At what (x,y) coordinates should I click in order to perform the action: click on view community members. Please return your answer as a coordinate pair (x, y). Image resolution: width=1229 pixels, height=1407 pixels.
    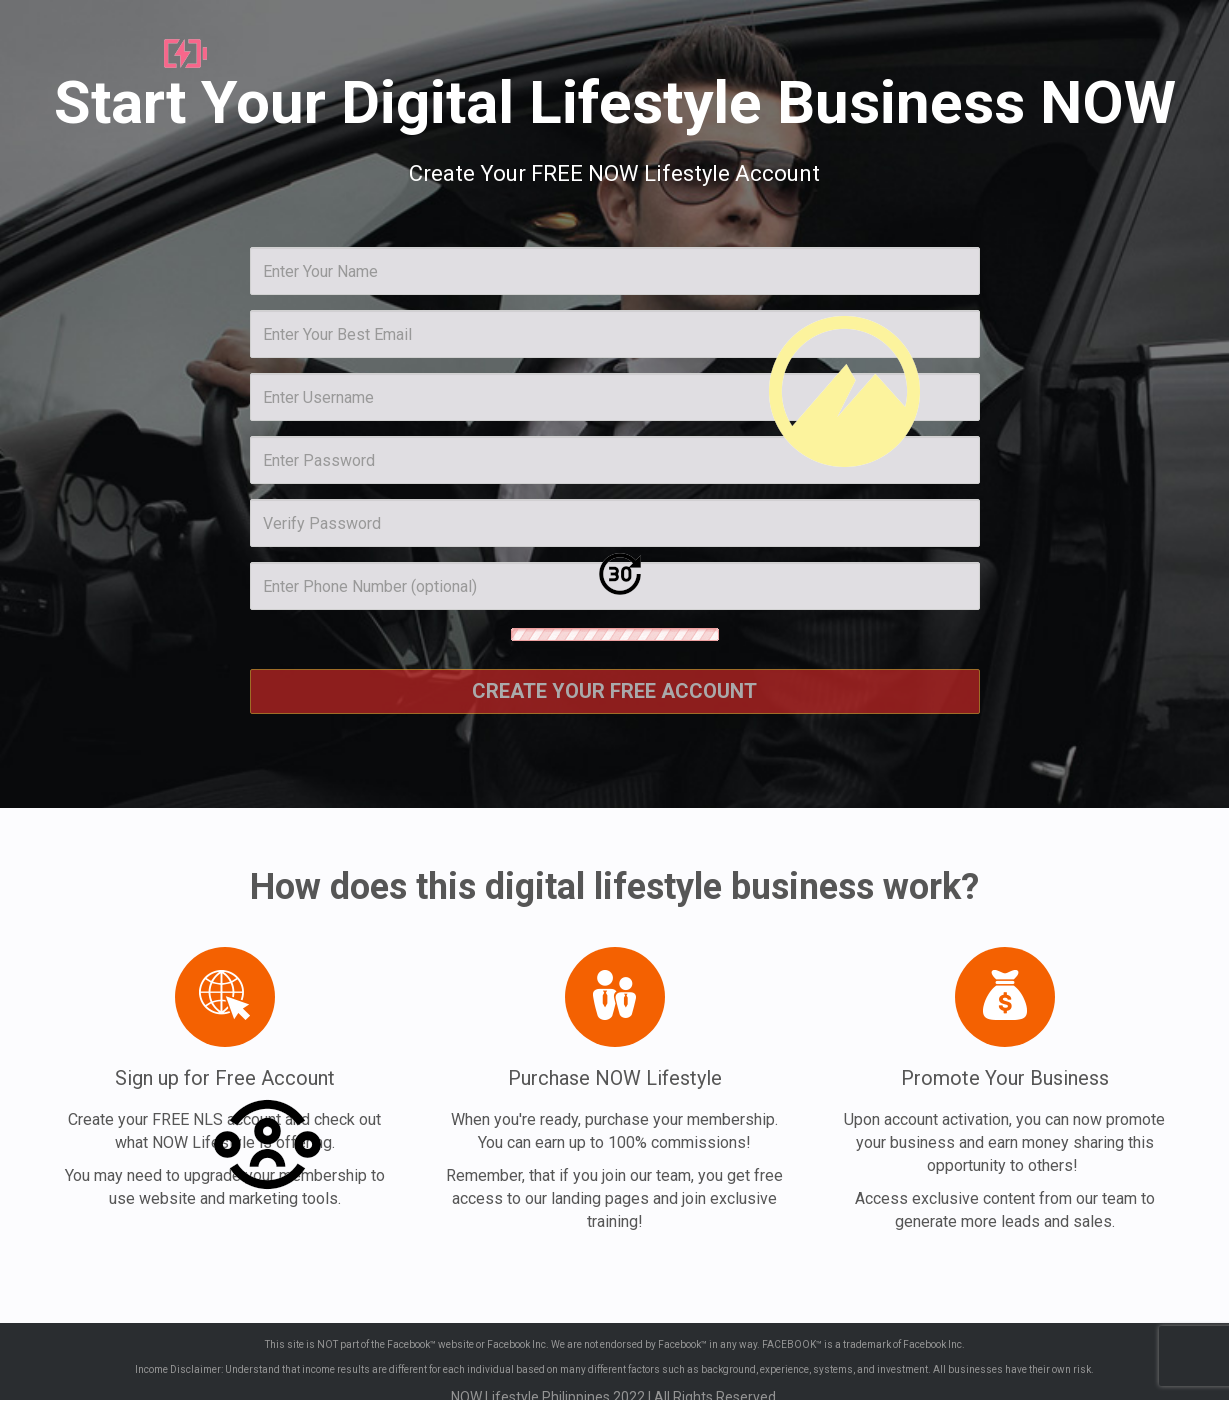
    Looking at the image, I should click on (267, 1144).